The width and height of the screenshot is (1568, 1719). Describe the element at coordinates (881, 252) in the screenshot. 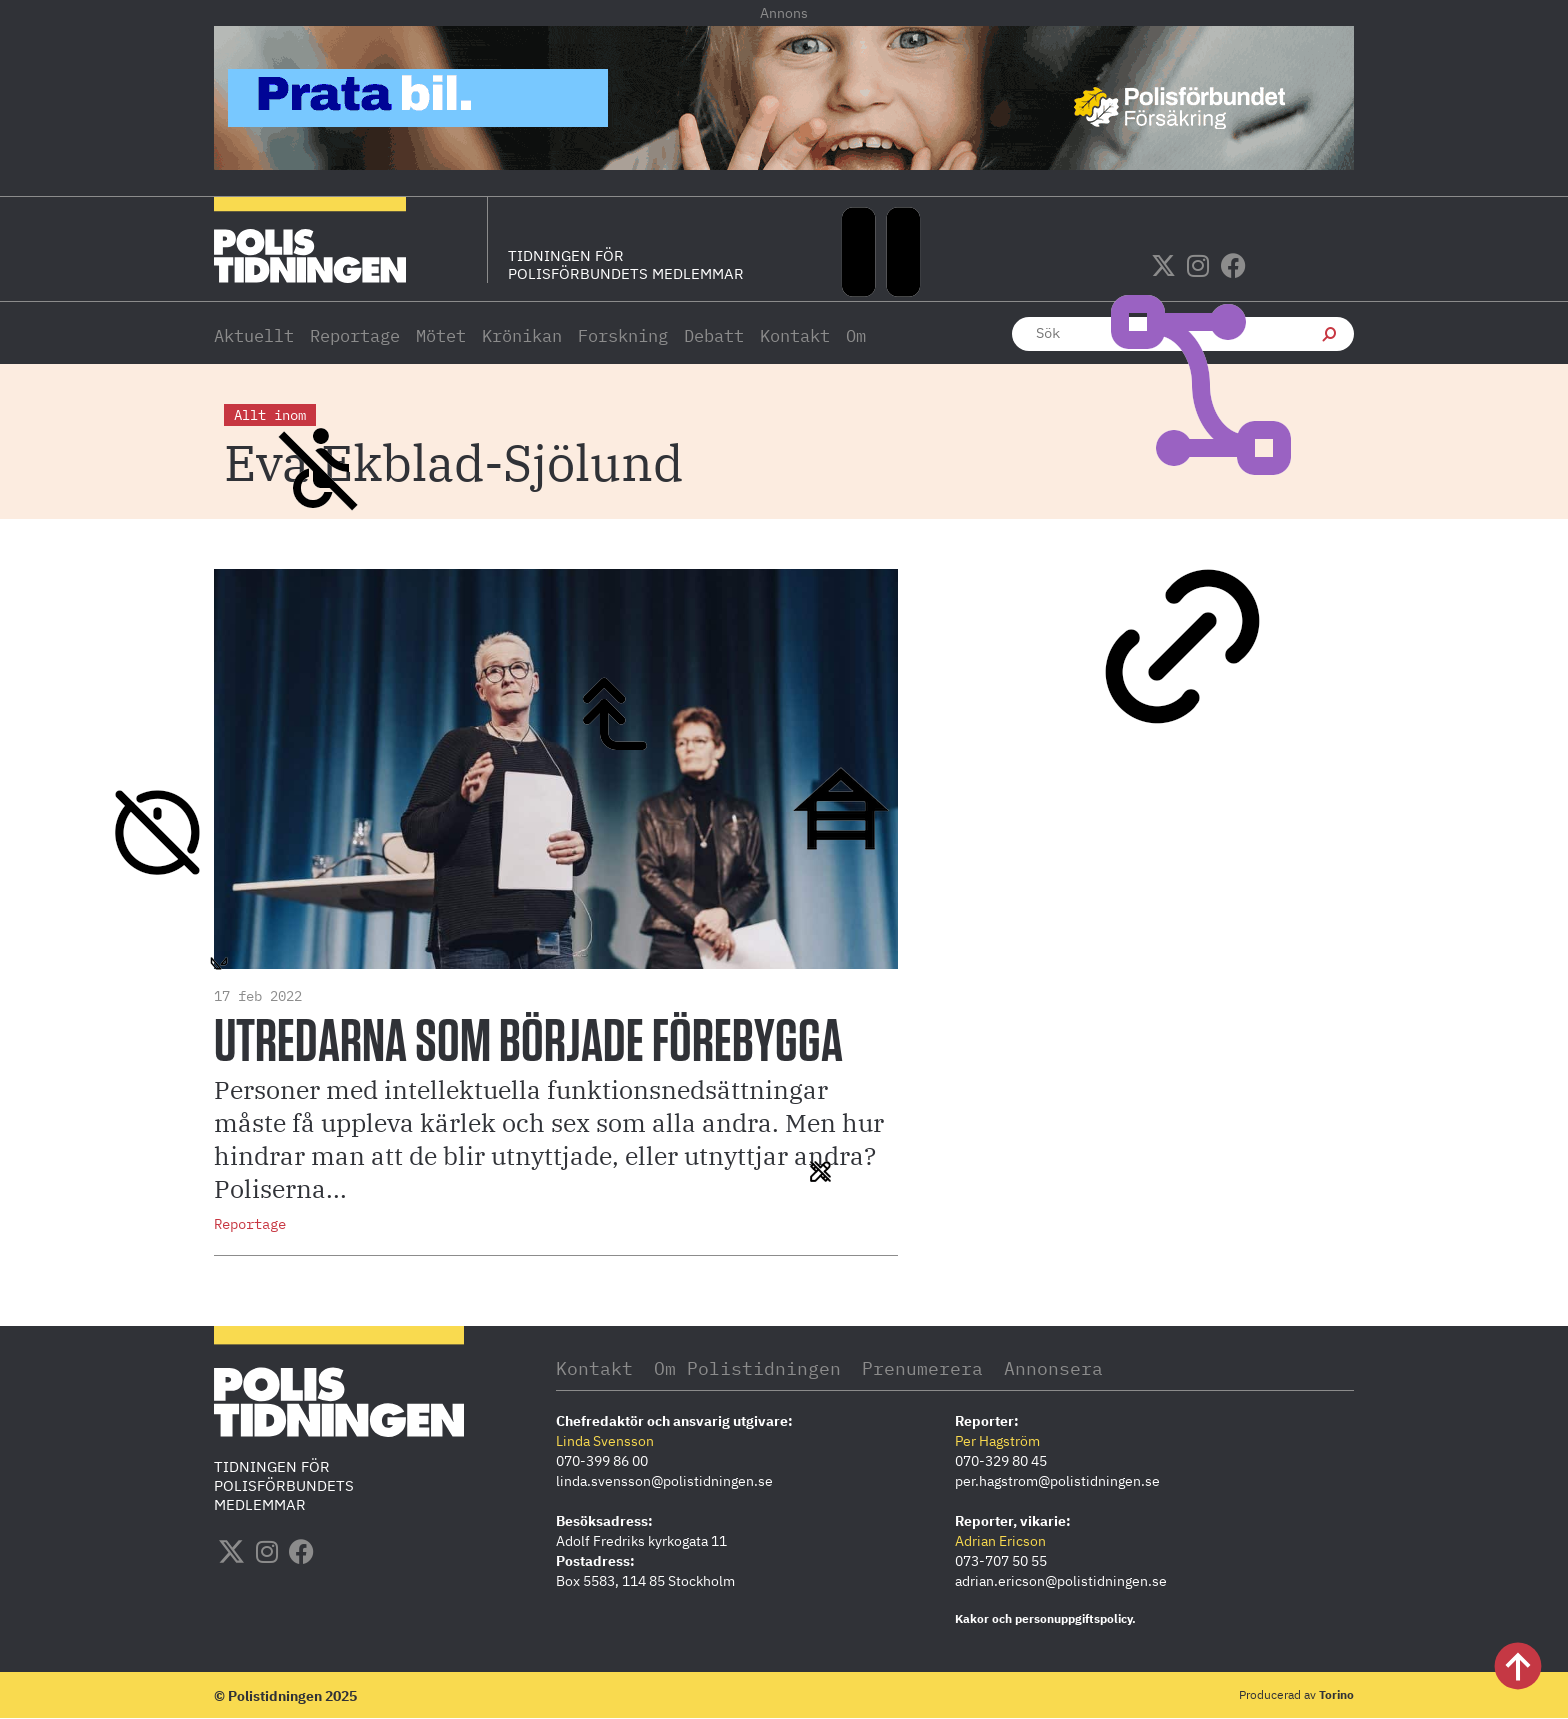

I see `pause media playback` at that location.